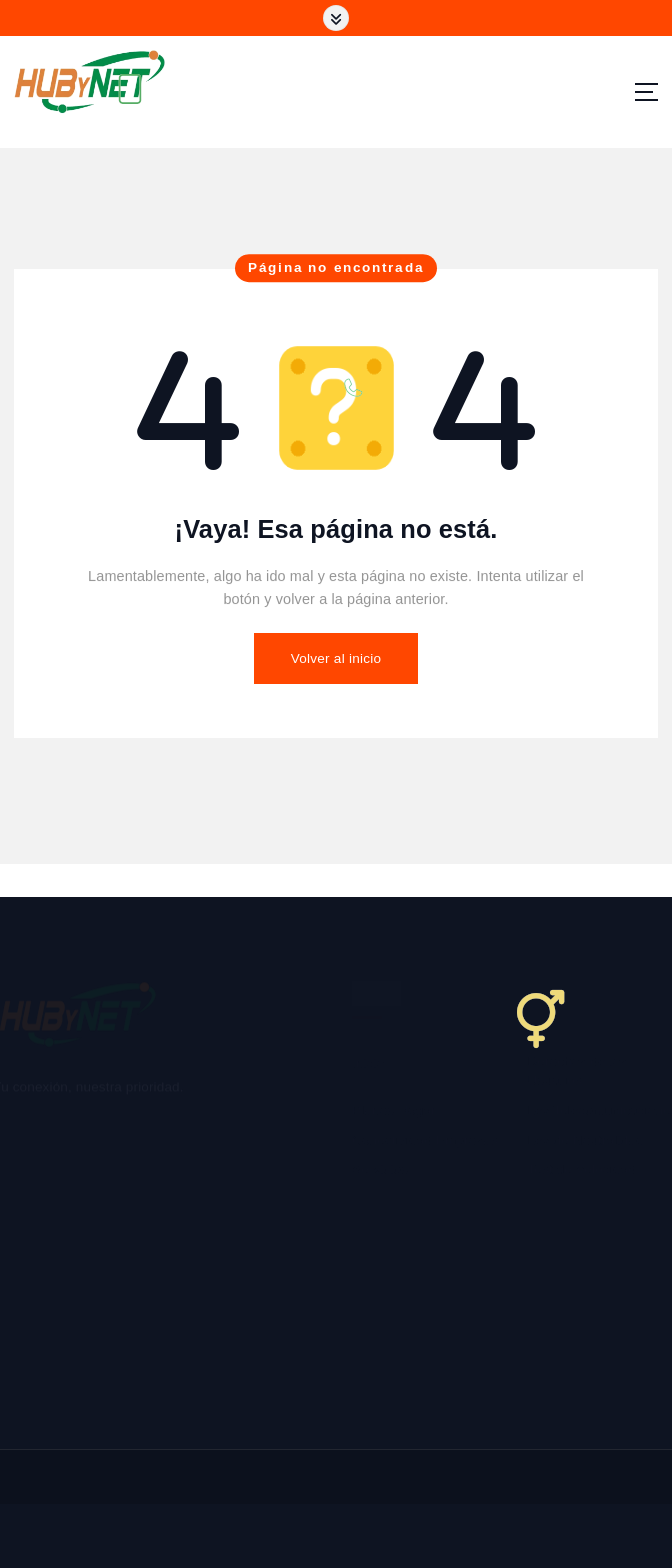 This screenshot has height=1568, width=672. Describe the element at coordinates (353, 388) in the screenshot. I see `make a phone call` at that location.